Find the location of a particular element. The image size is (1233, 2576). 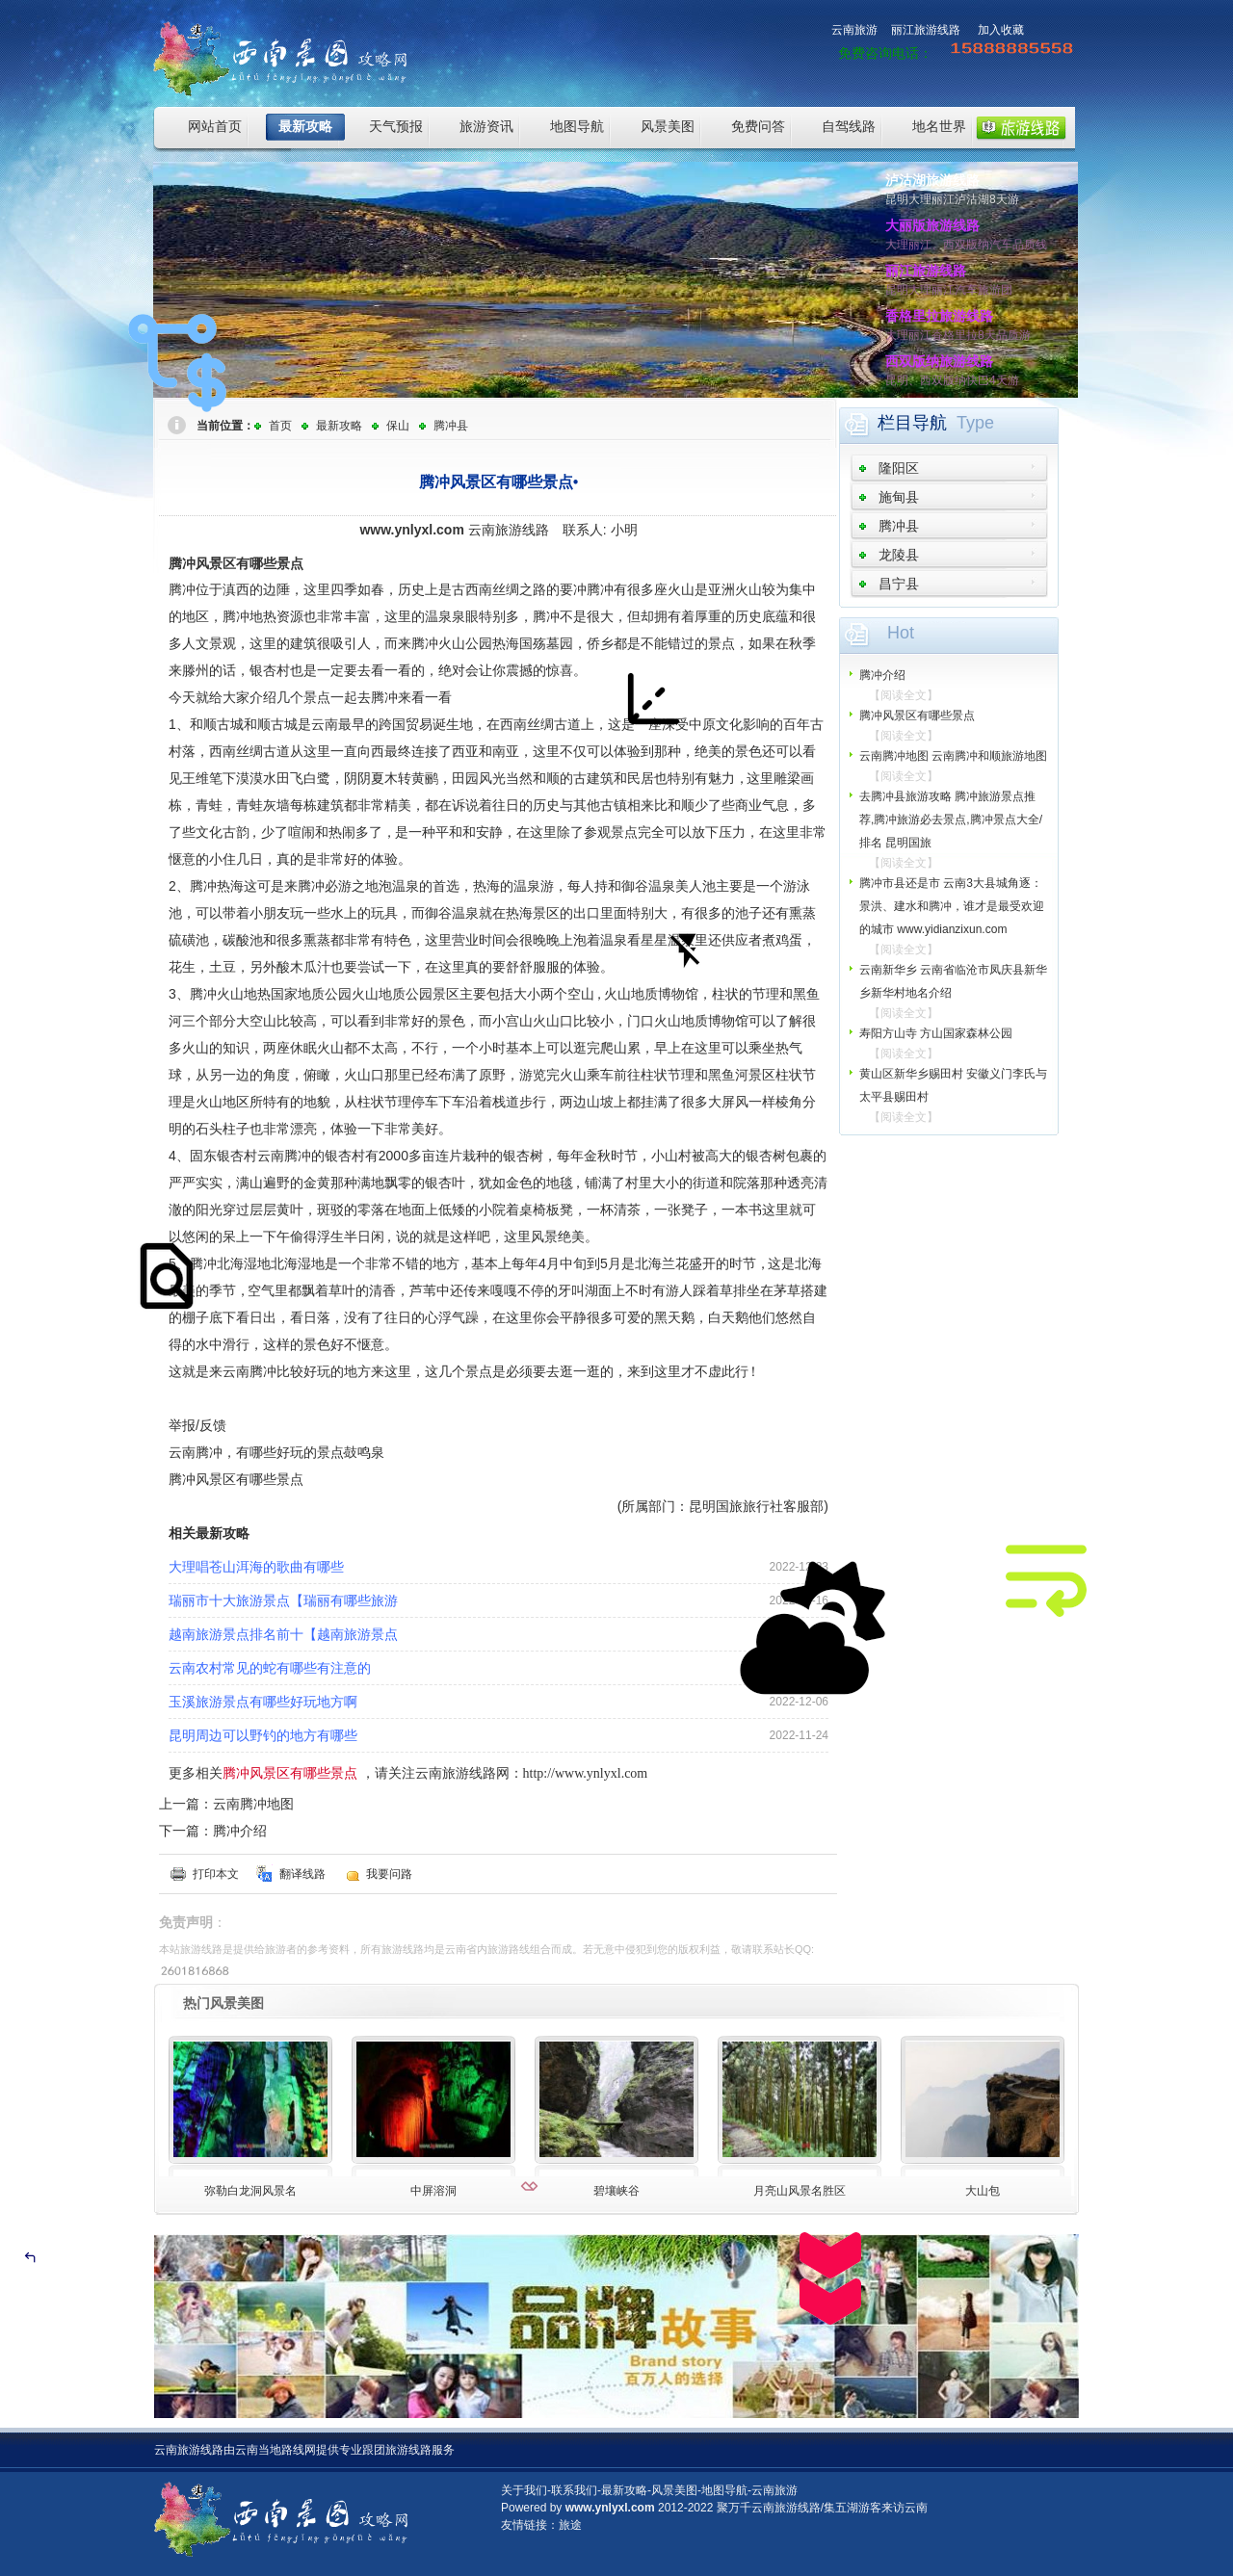

disable camera flash is located at coordinates (687, 950).